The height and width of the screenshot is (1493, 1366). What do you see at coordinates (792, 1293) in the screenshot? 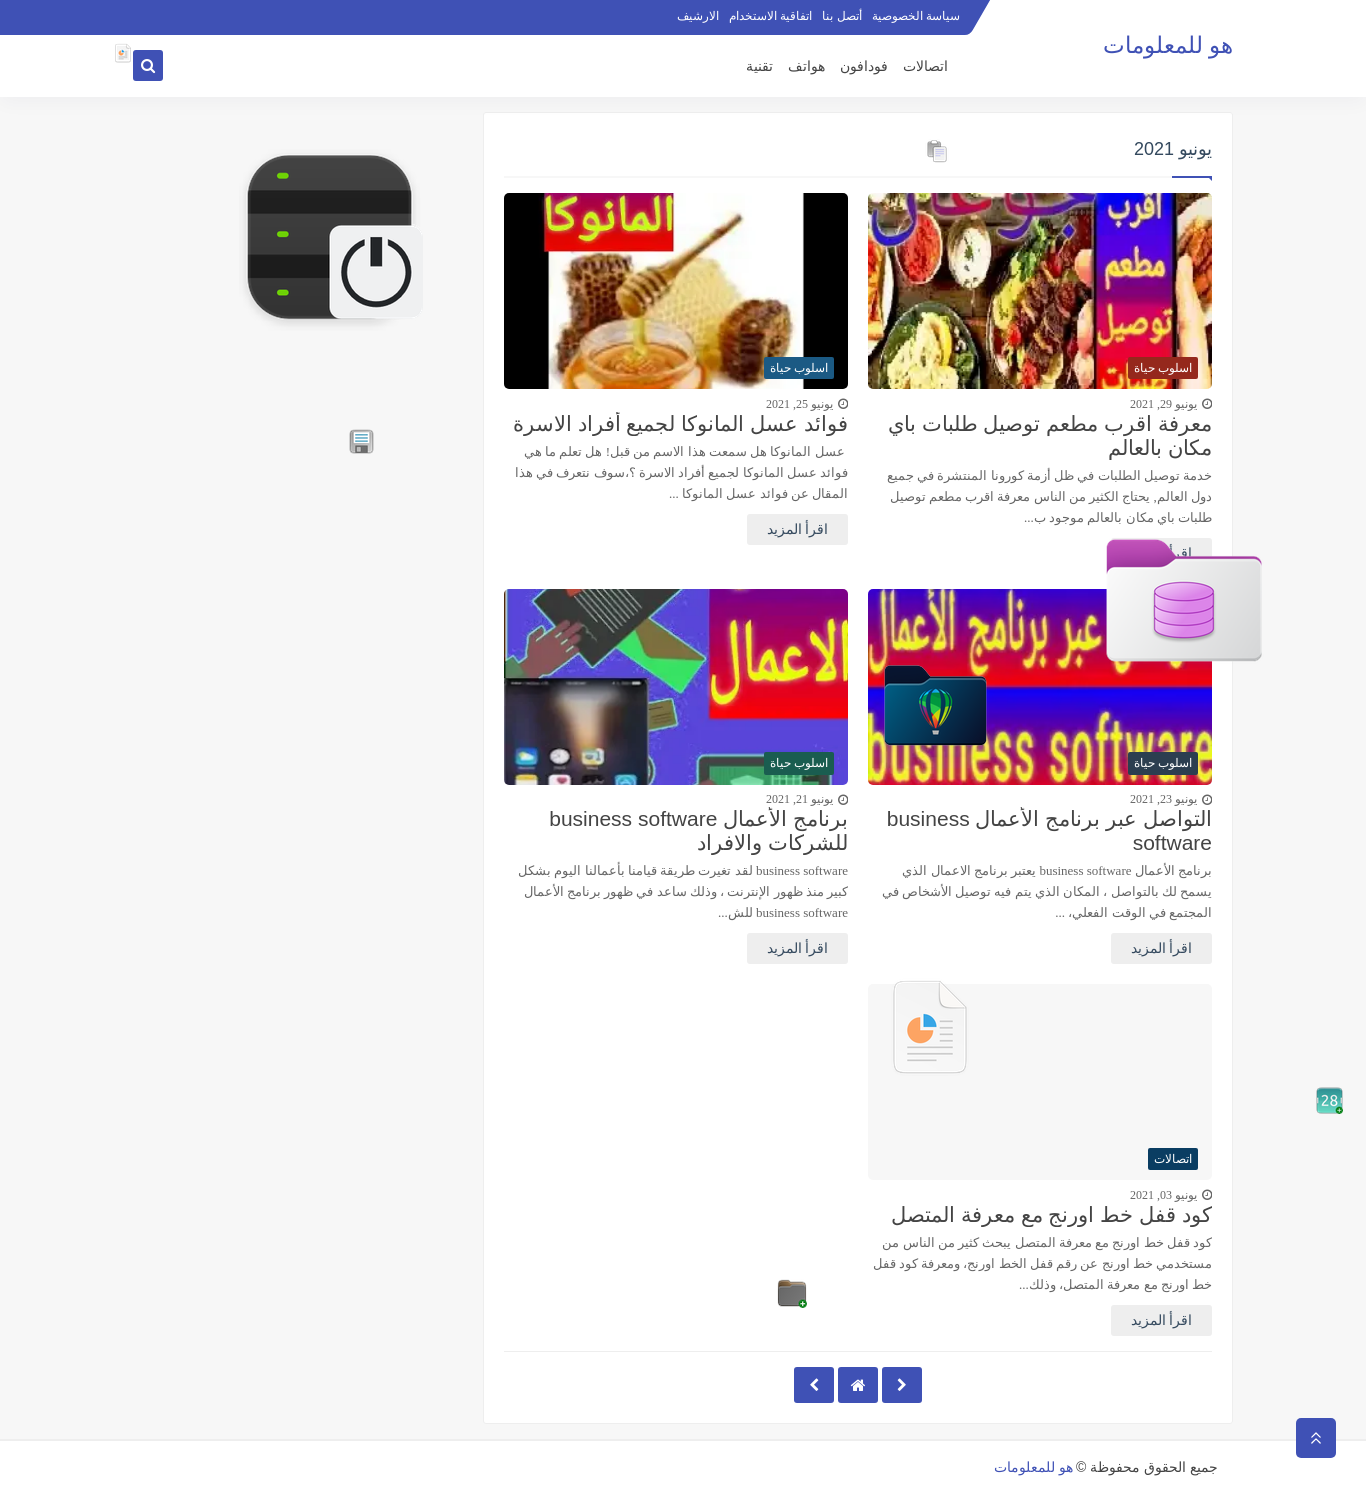
I see `create a new folder` at bounding box center [792, 1293].